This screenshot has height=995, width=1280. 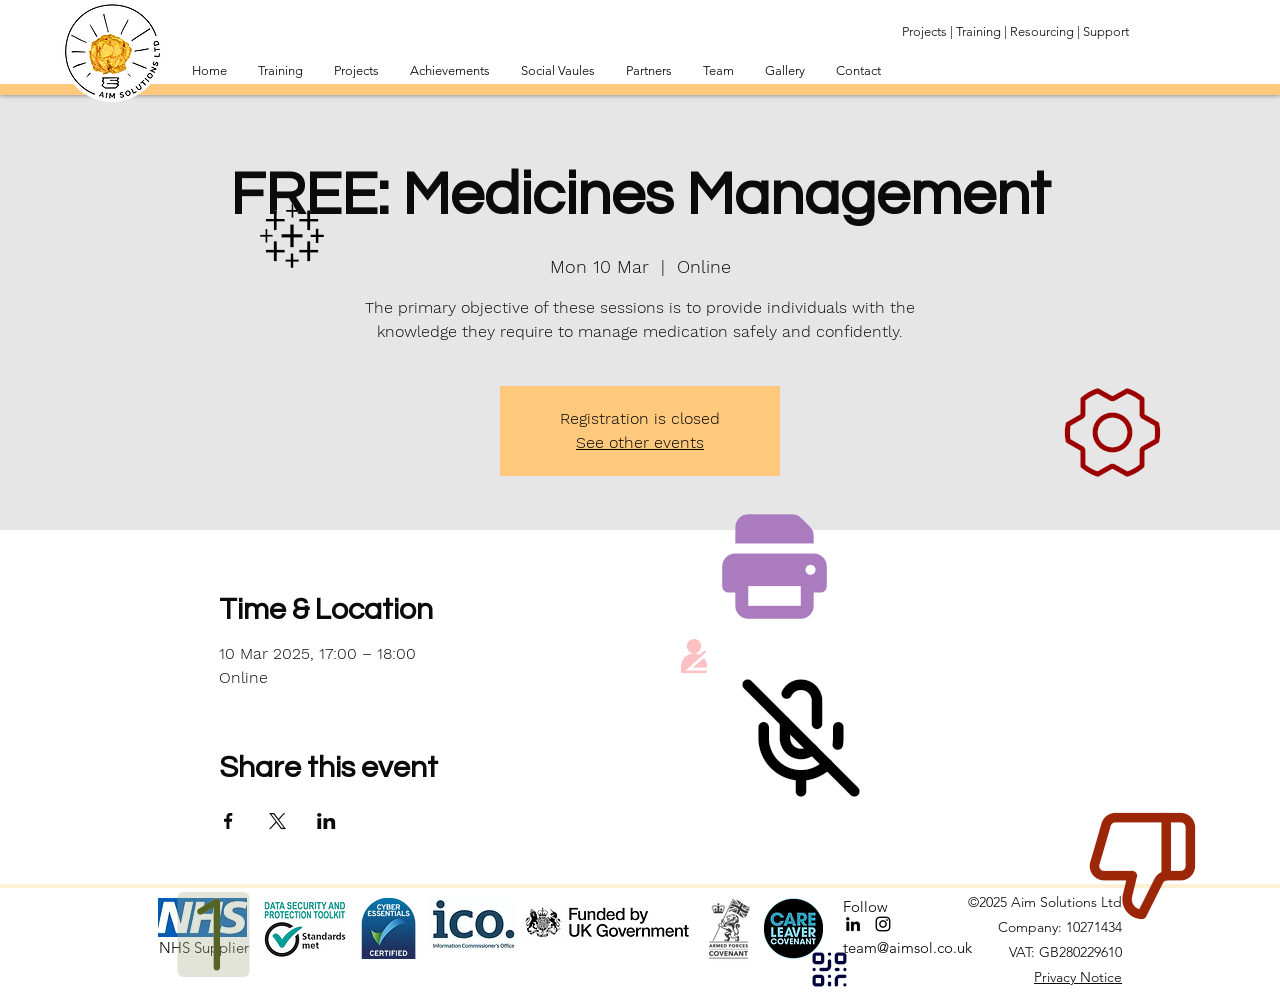 What do you see at coordinates (694, 656) in the screenshot?
I see `indicates seatbelt status or safety reminder` at bounding box center [694, 656].